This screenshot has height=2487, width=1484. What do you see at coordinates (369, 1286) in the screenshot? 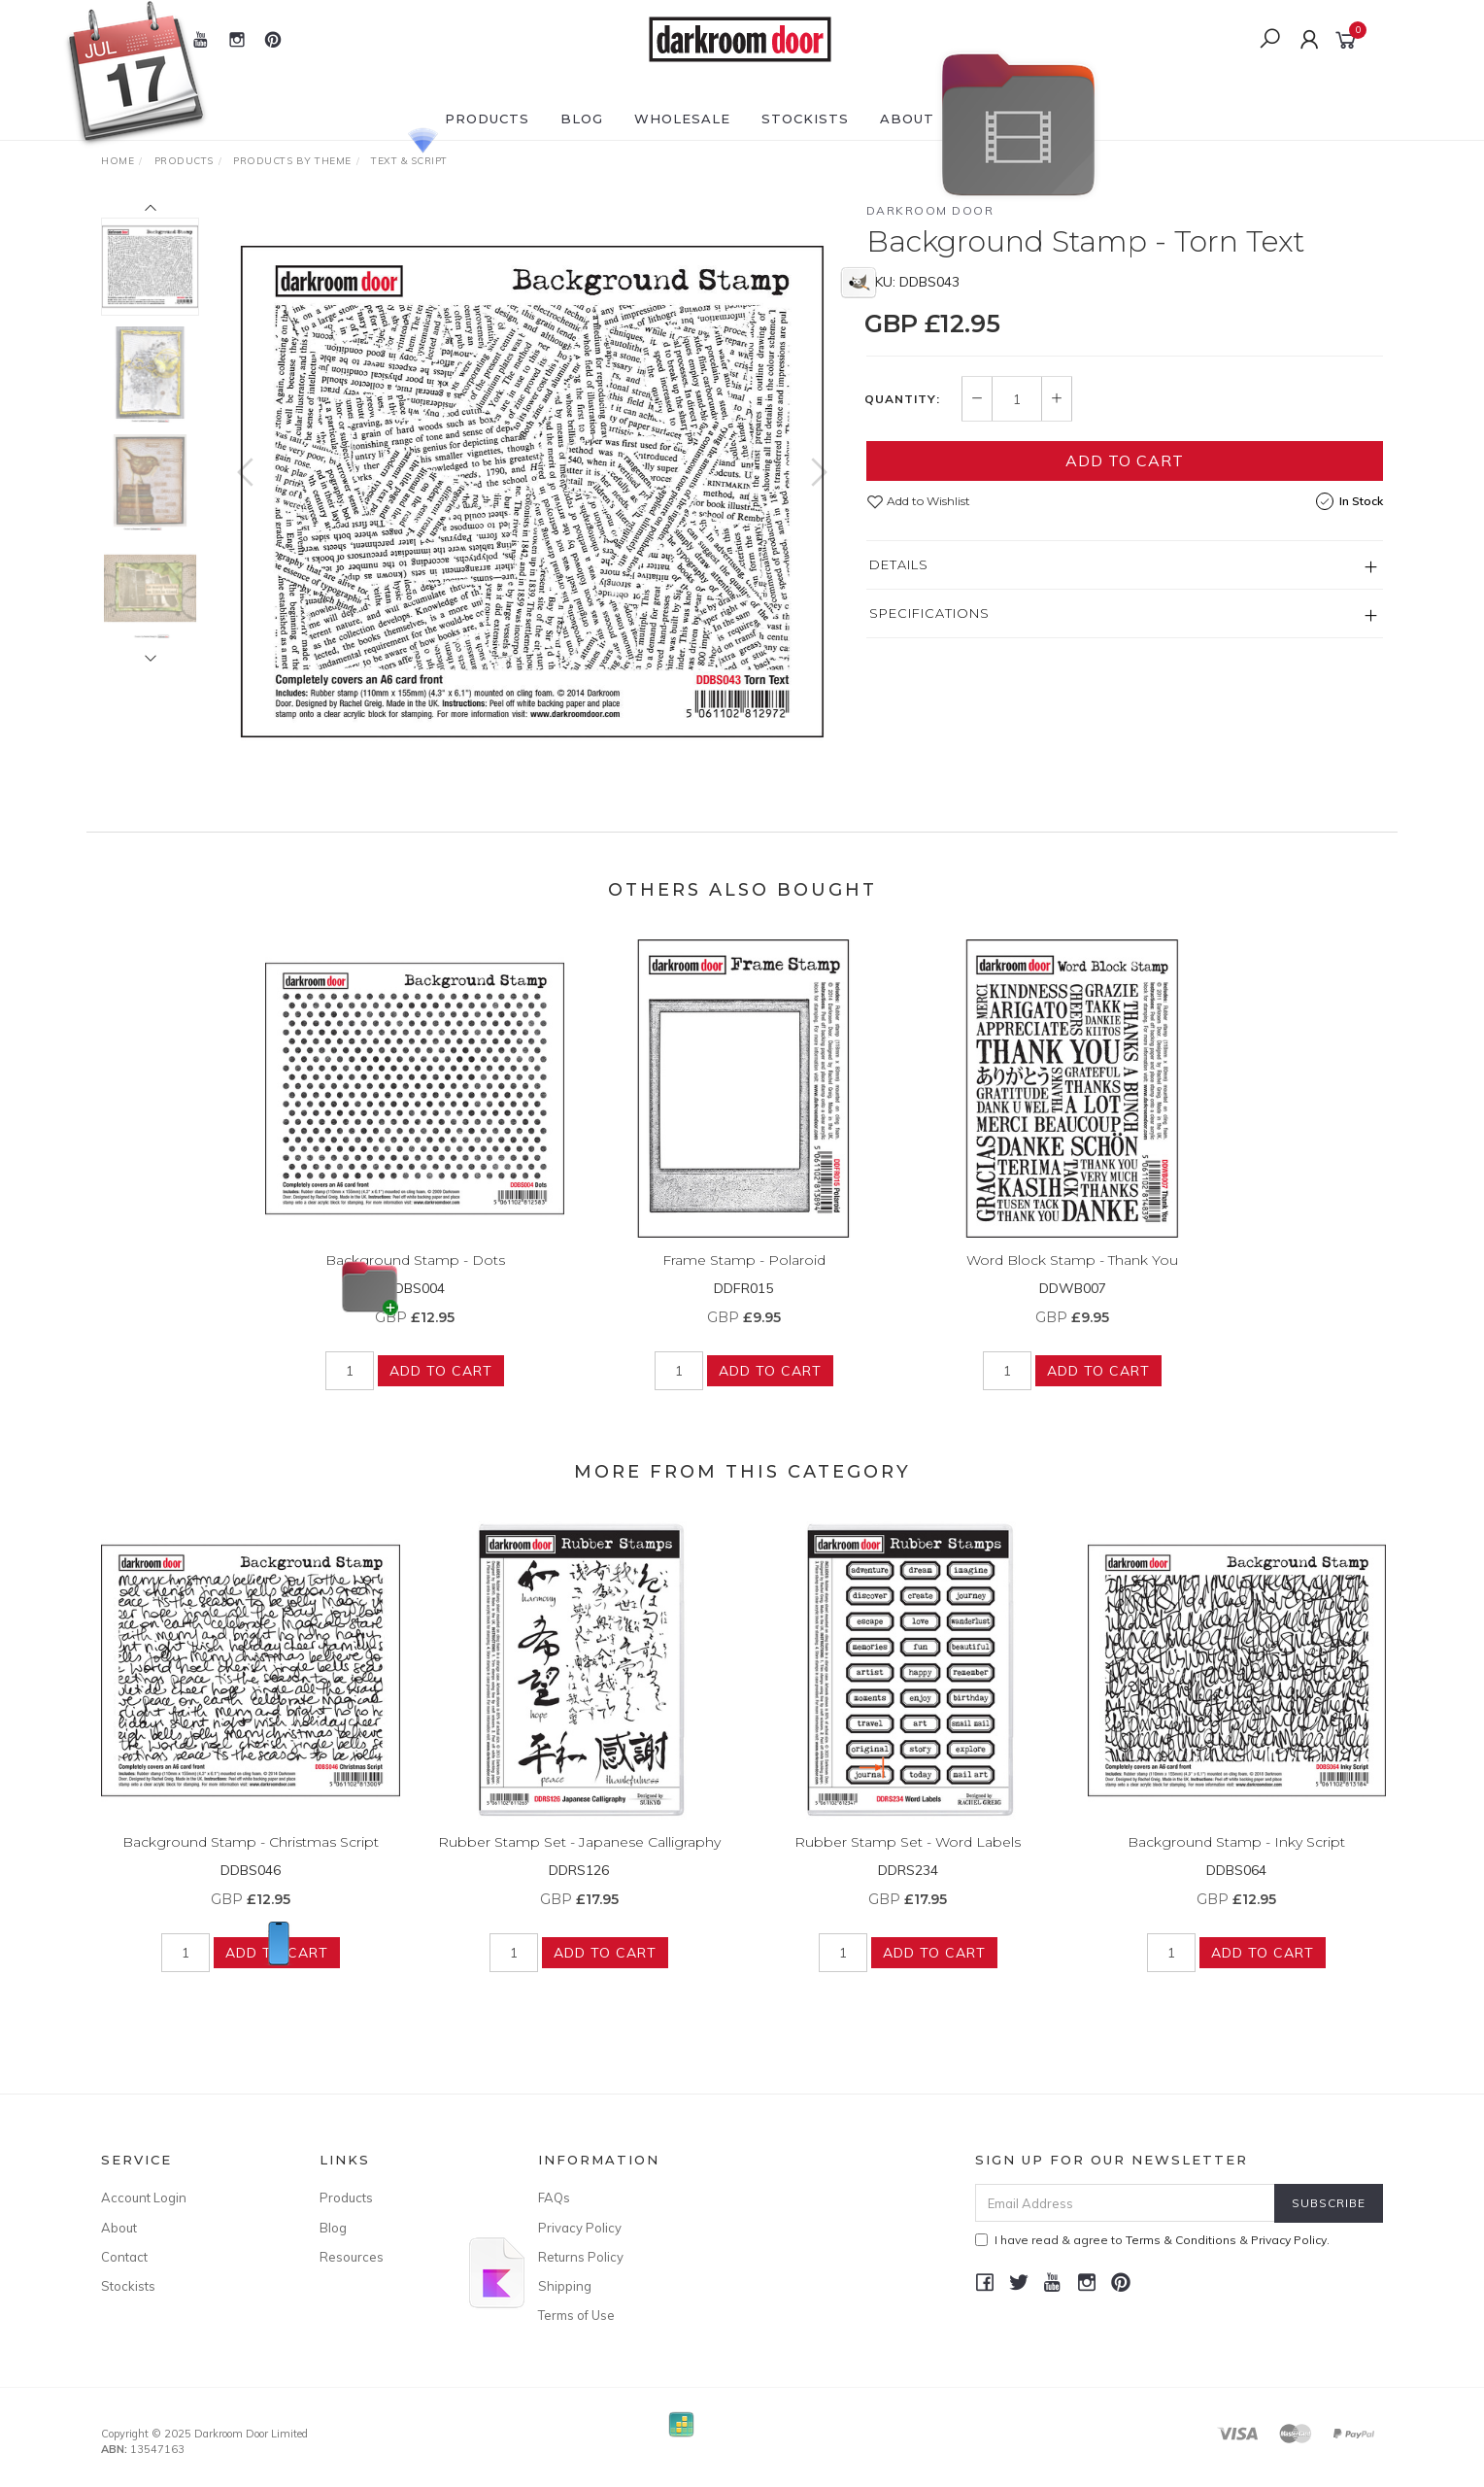
I see `create a new folder` at bounding box center [369, 1286].